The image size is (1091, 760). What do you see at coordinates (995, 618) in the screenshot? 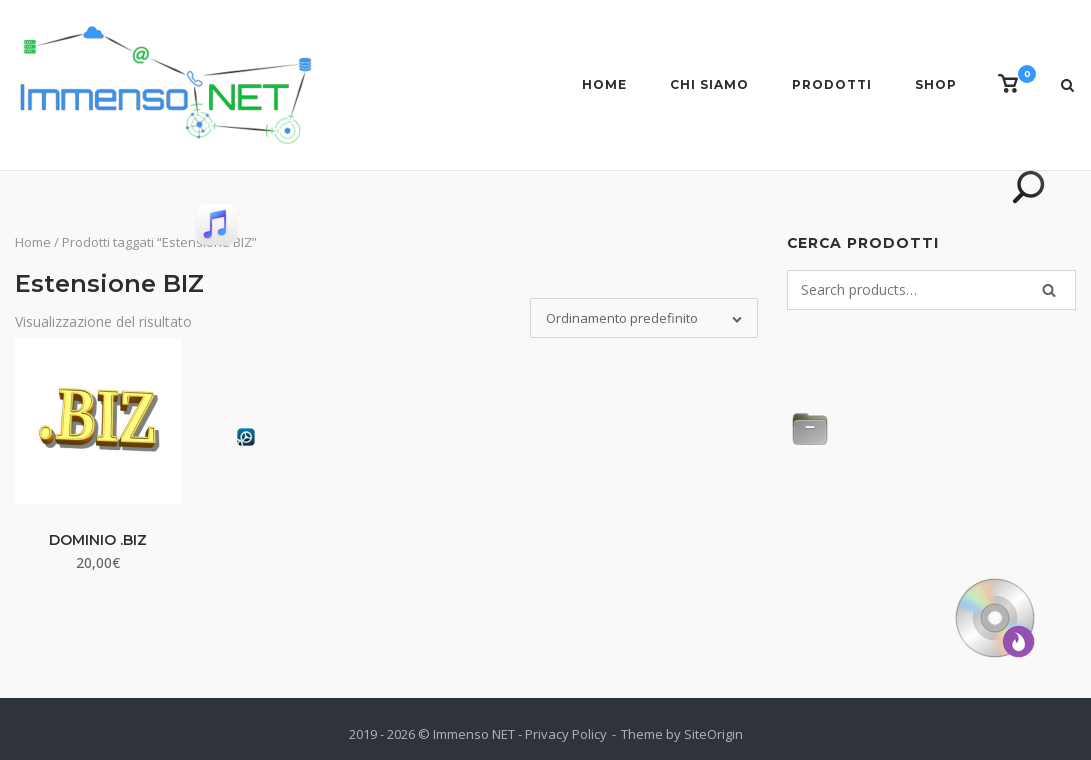
I see `burn data to a dvd disc` at bounding box center [995, 618].